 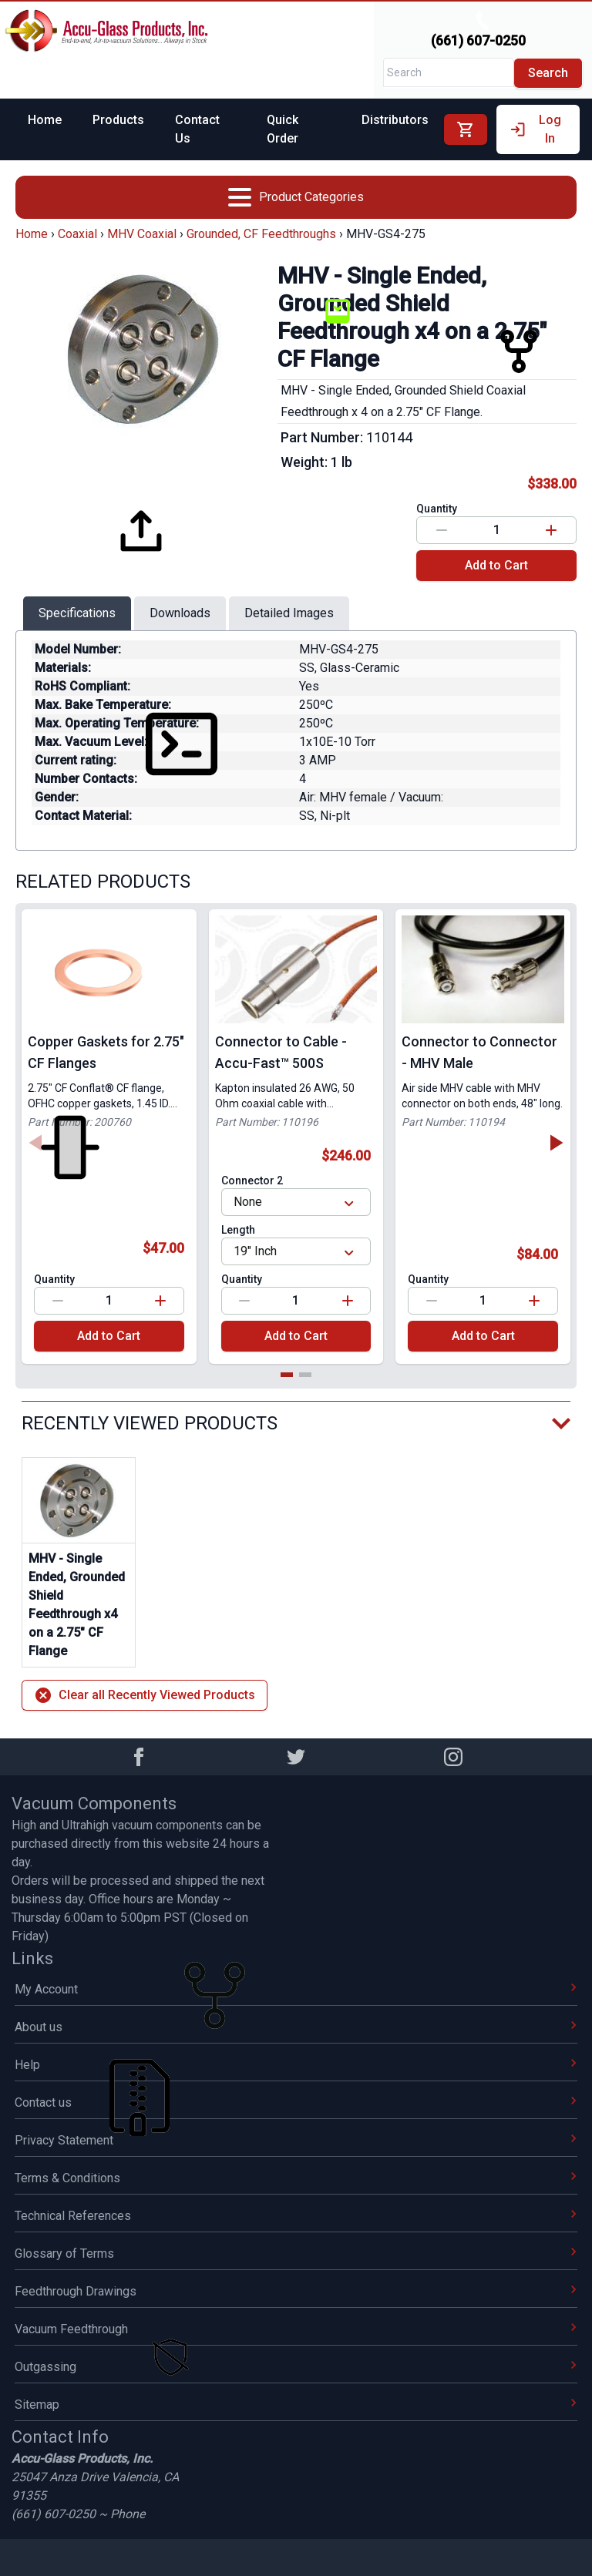 What do you see at coordinates (181, 744) in the screenshot?
I see `open the command line terminal` at bounding box center [181, 744].